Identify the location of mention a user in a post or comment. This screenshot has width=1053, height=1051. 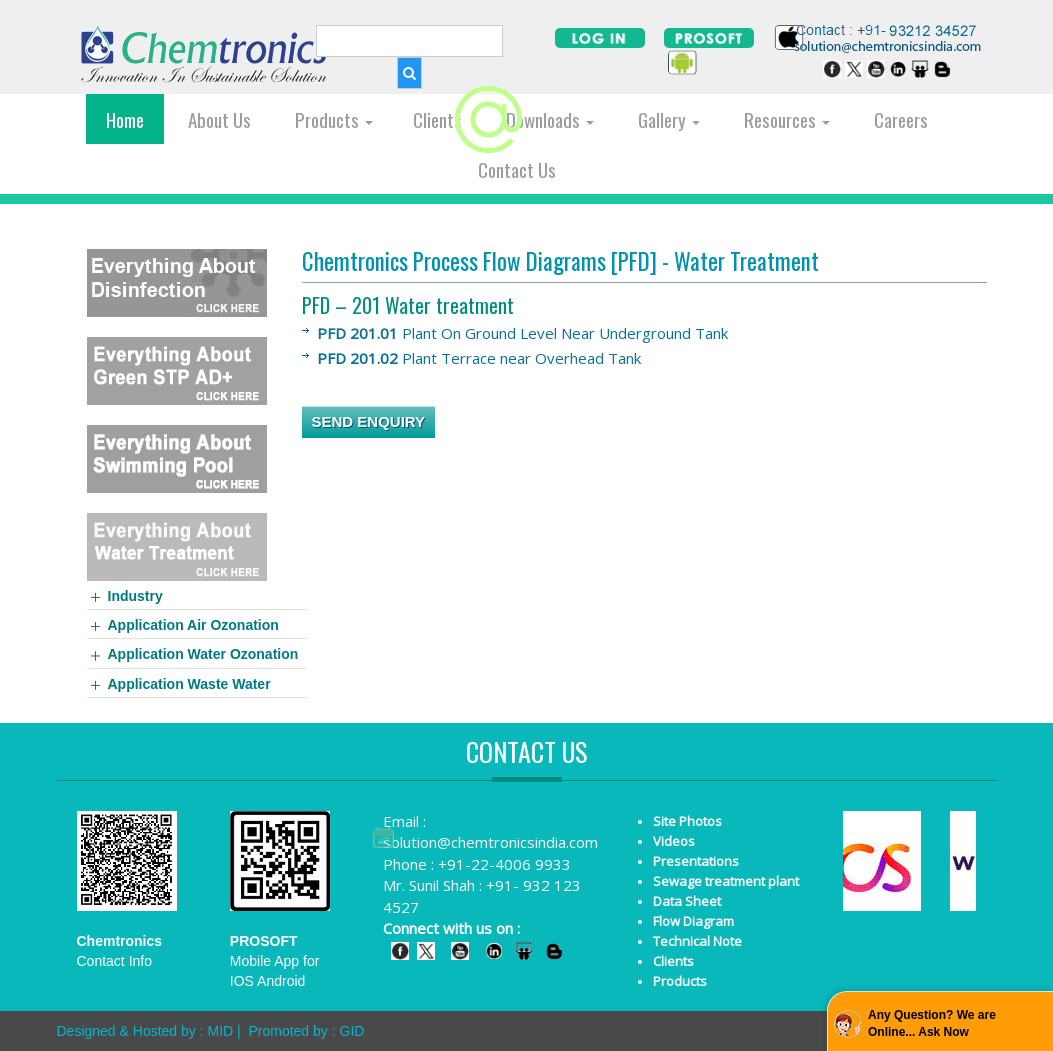
(488, 119).